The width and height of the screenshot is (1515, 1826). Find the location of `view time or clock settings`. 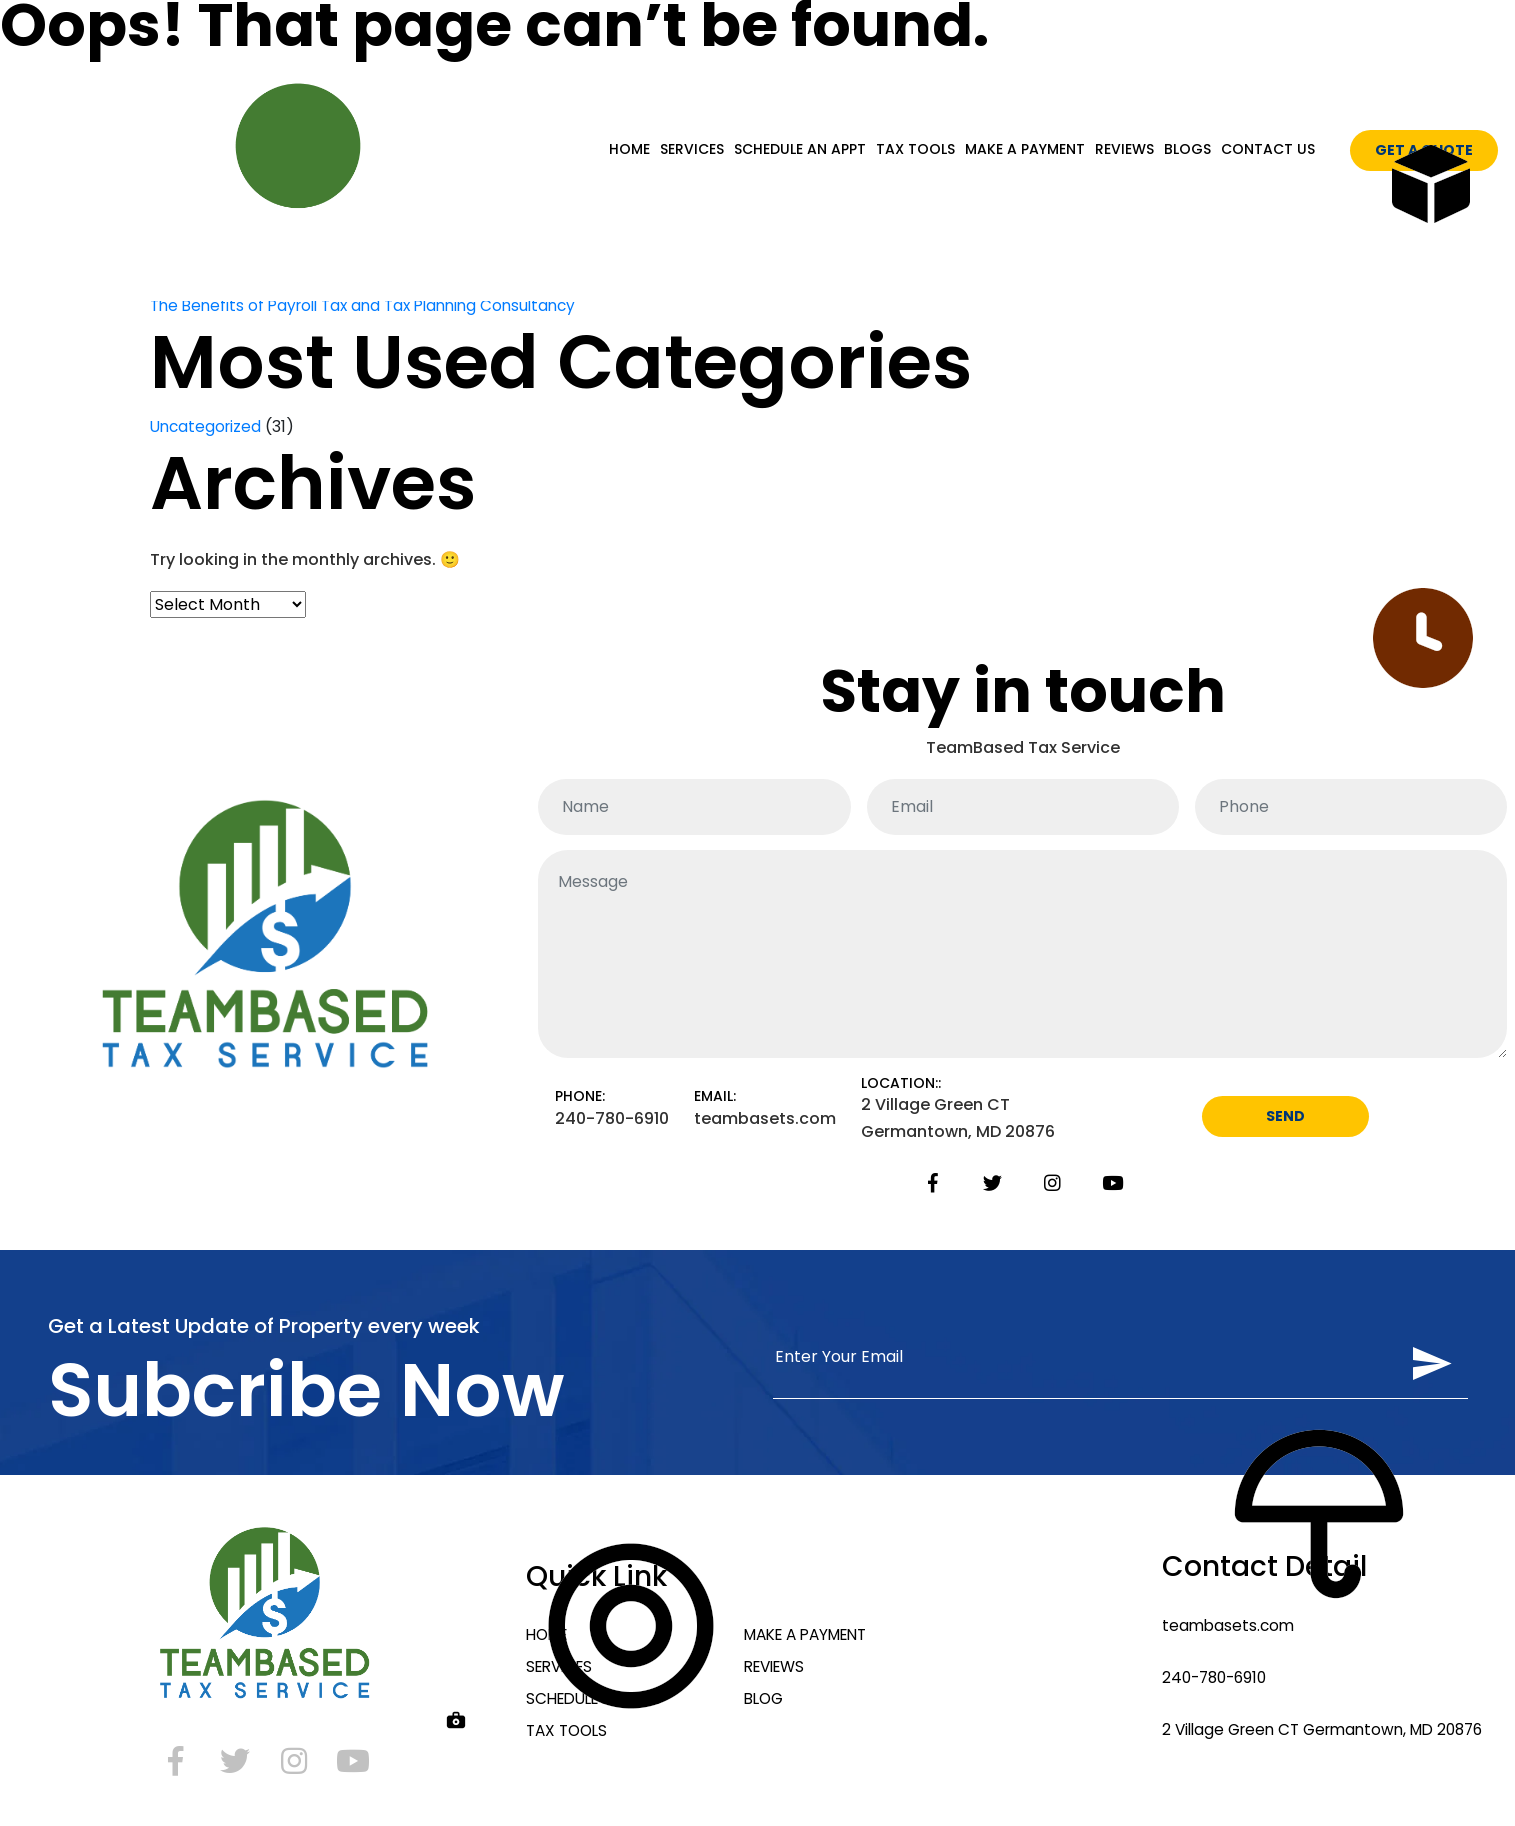

view time or clock settings is located at coordinates (1423, 638).